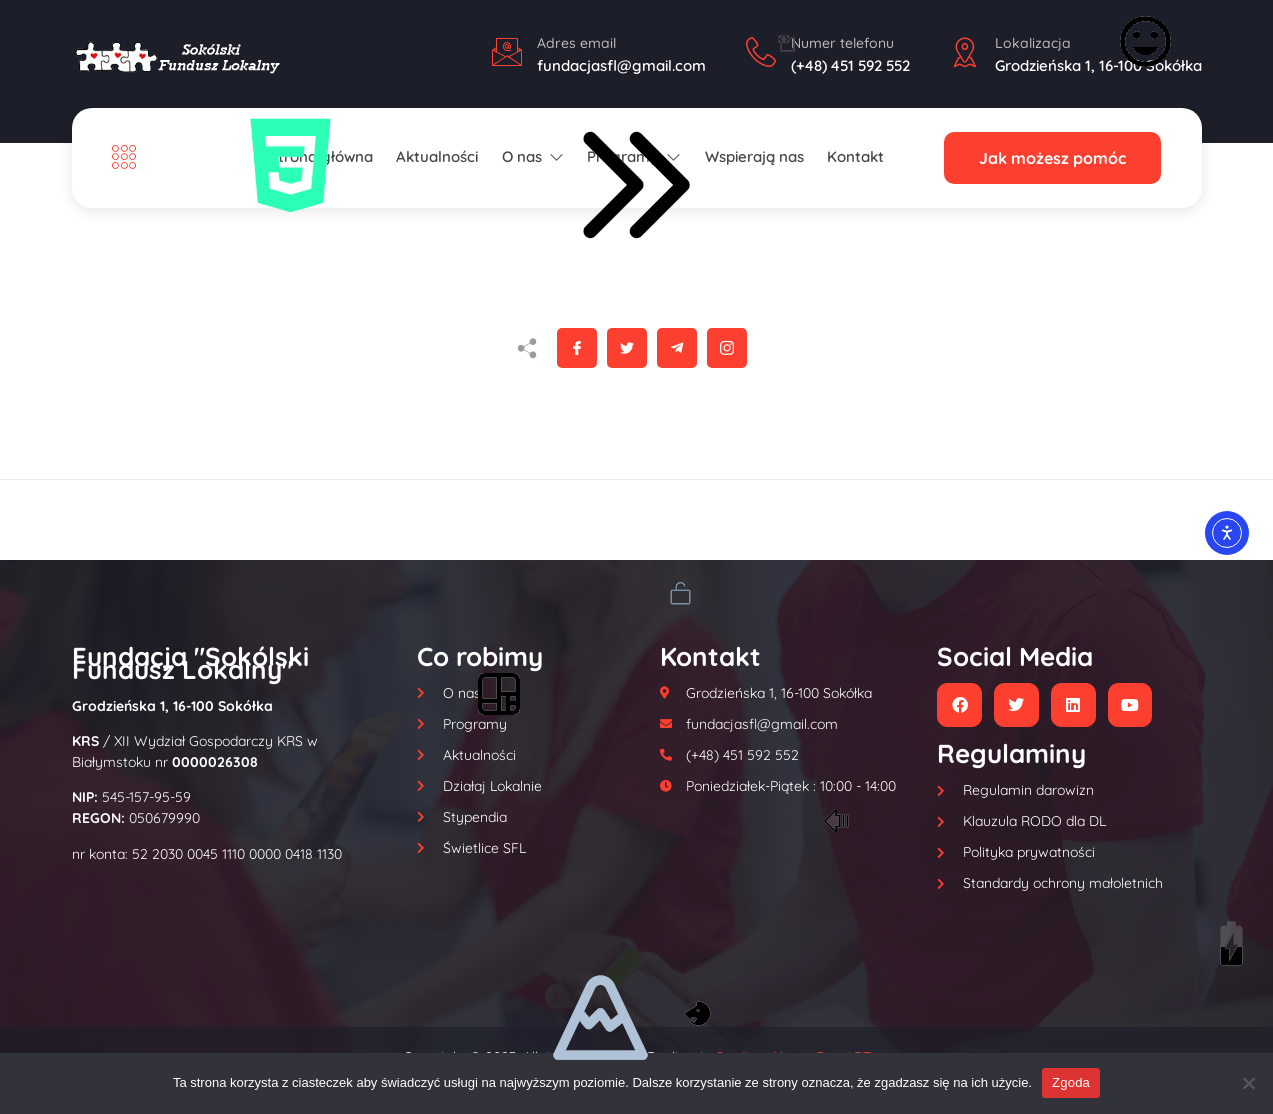 The width and height of the screenshot is (1273, 1114). I want to click on indicates battery is charging at 50% capacity, so click(1231, 943).